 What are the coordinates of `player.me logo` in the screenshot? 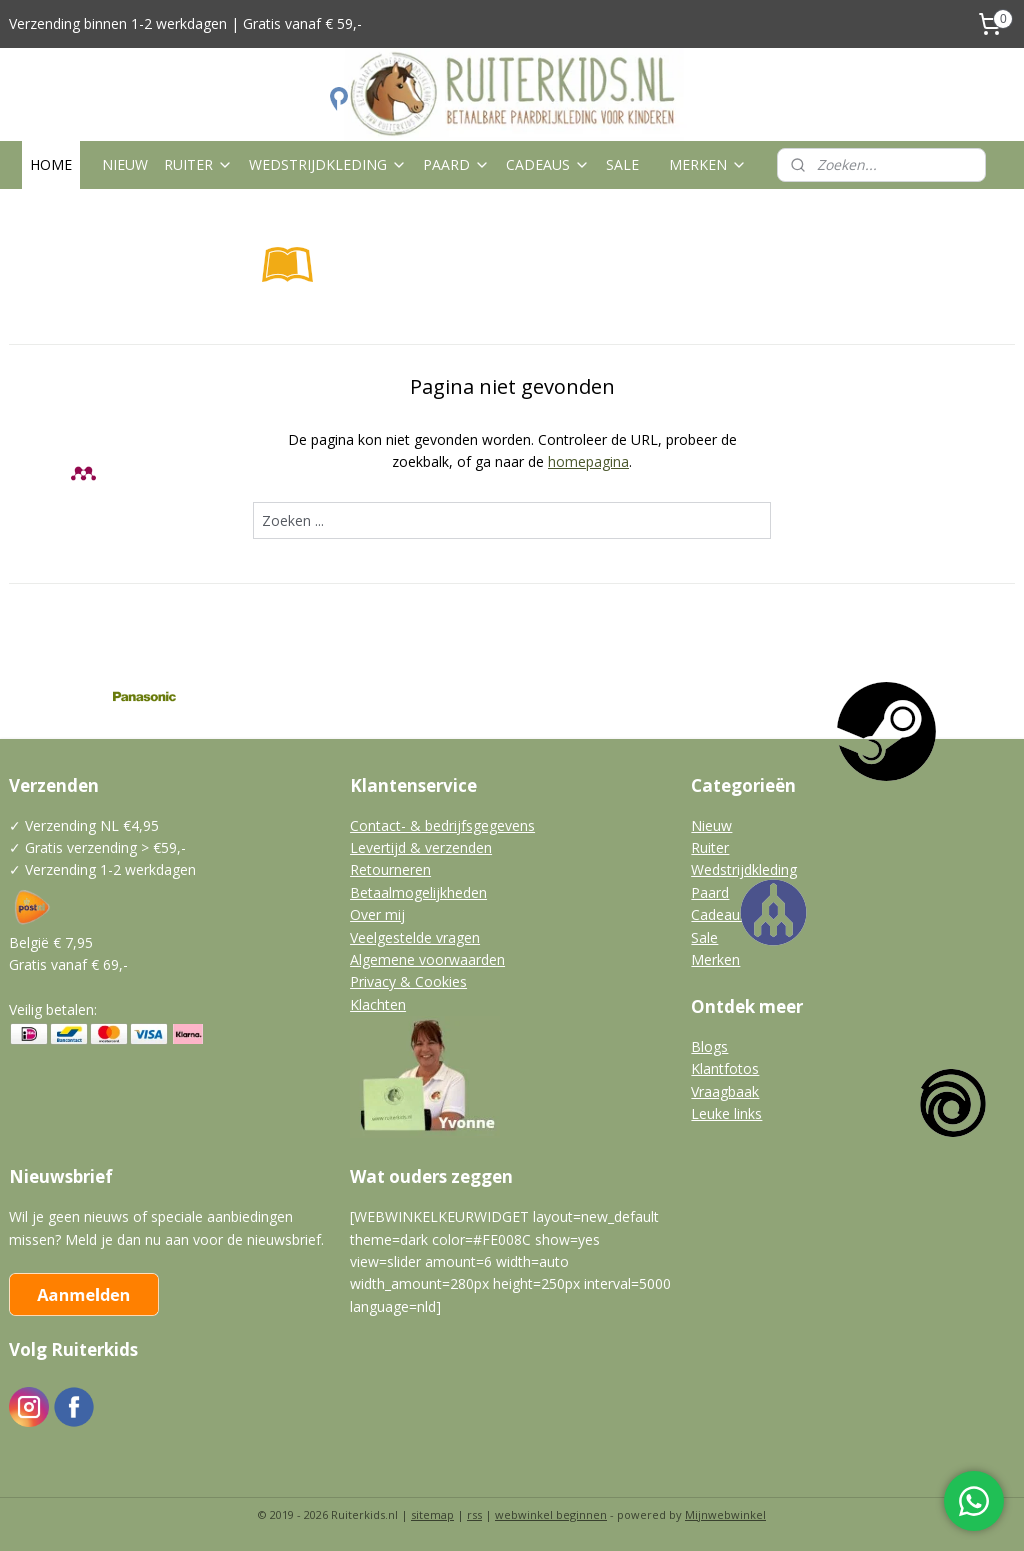 It's located at (339, 99).